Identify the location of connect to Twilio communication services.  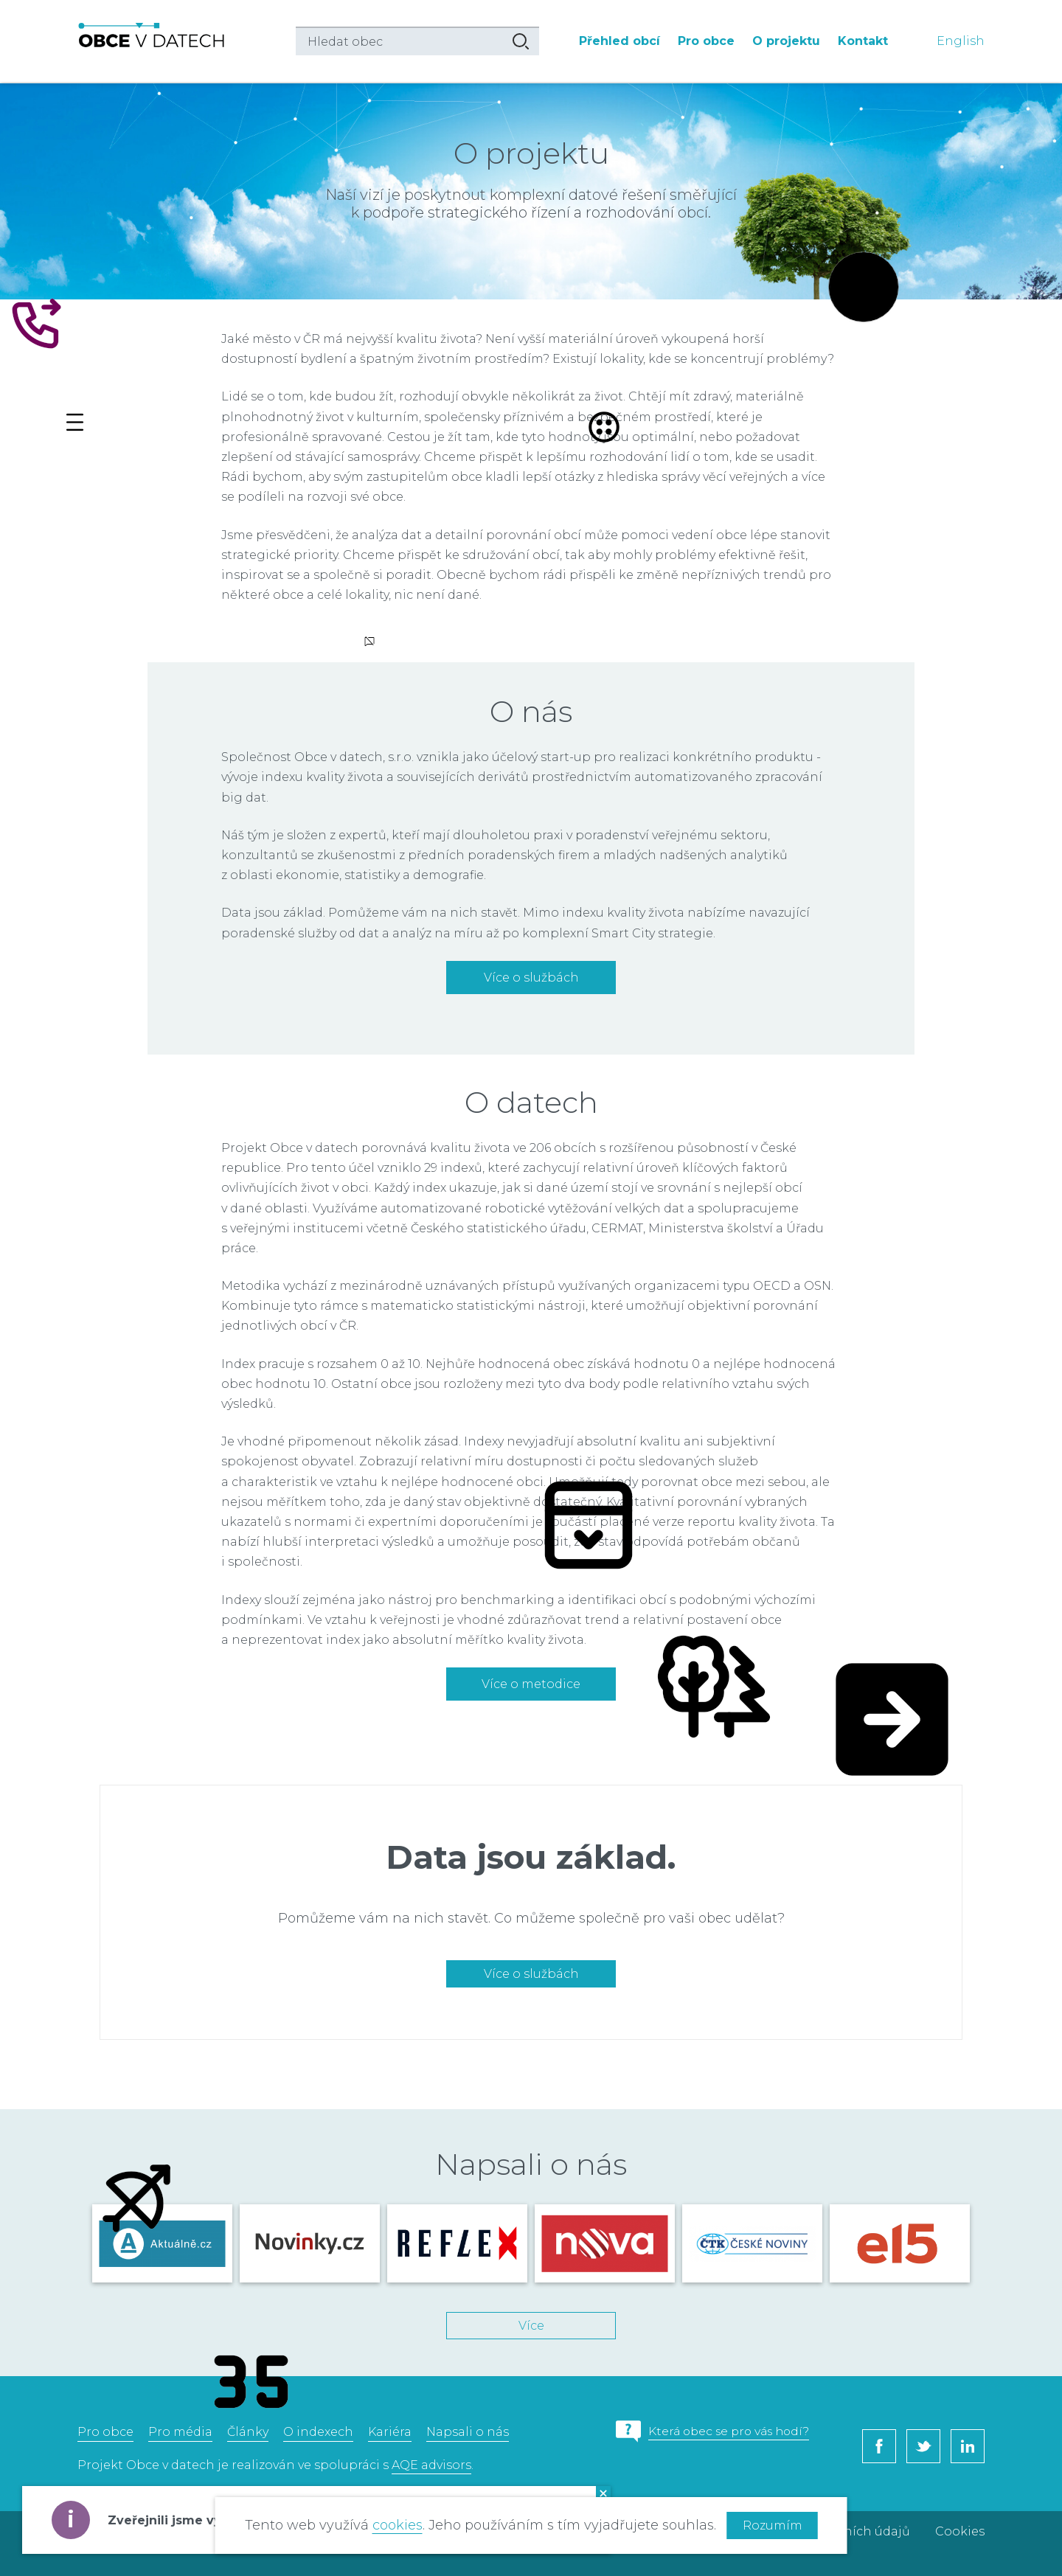
(604, 427).